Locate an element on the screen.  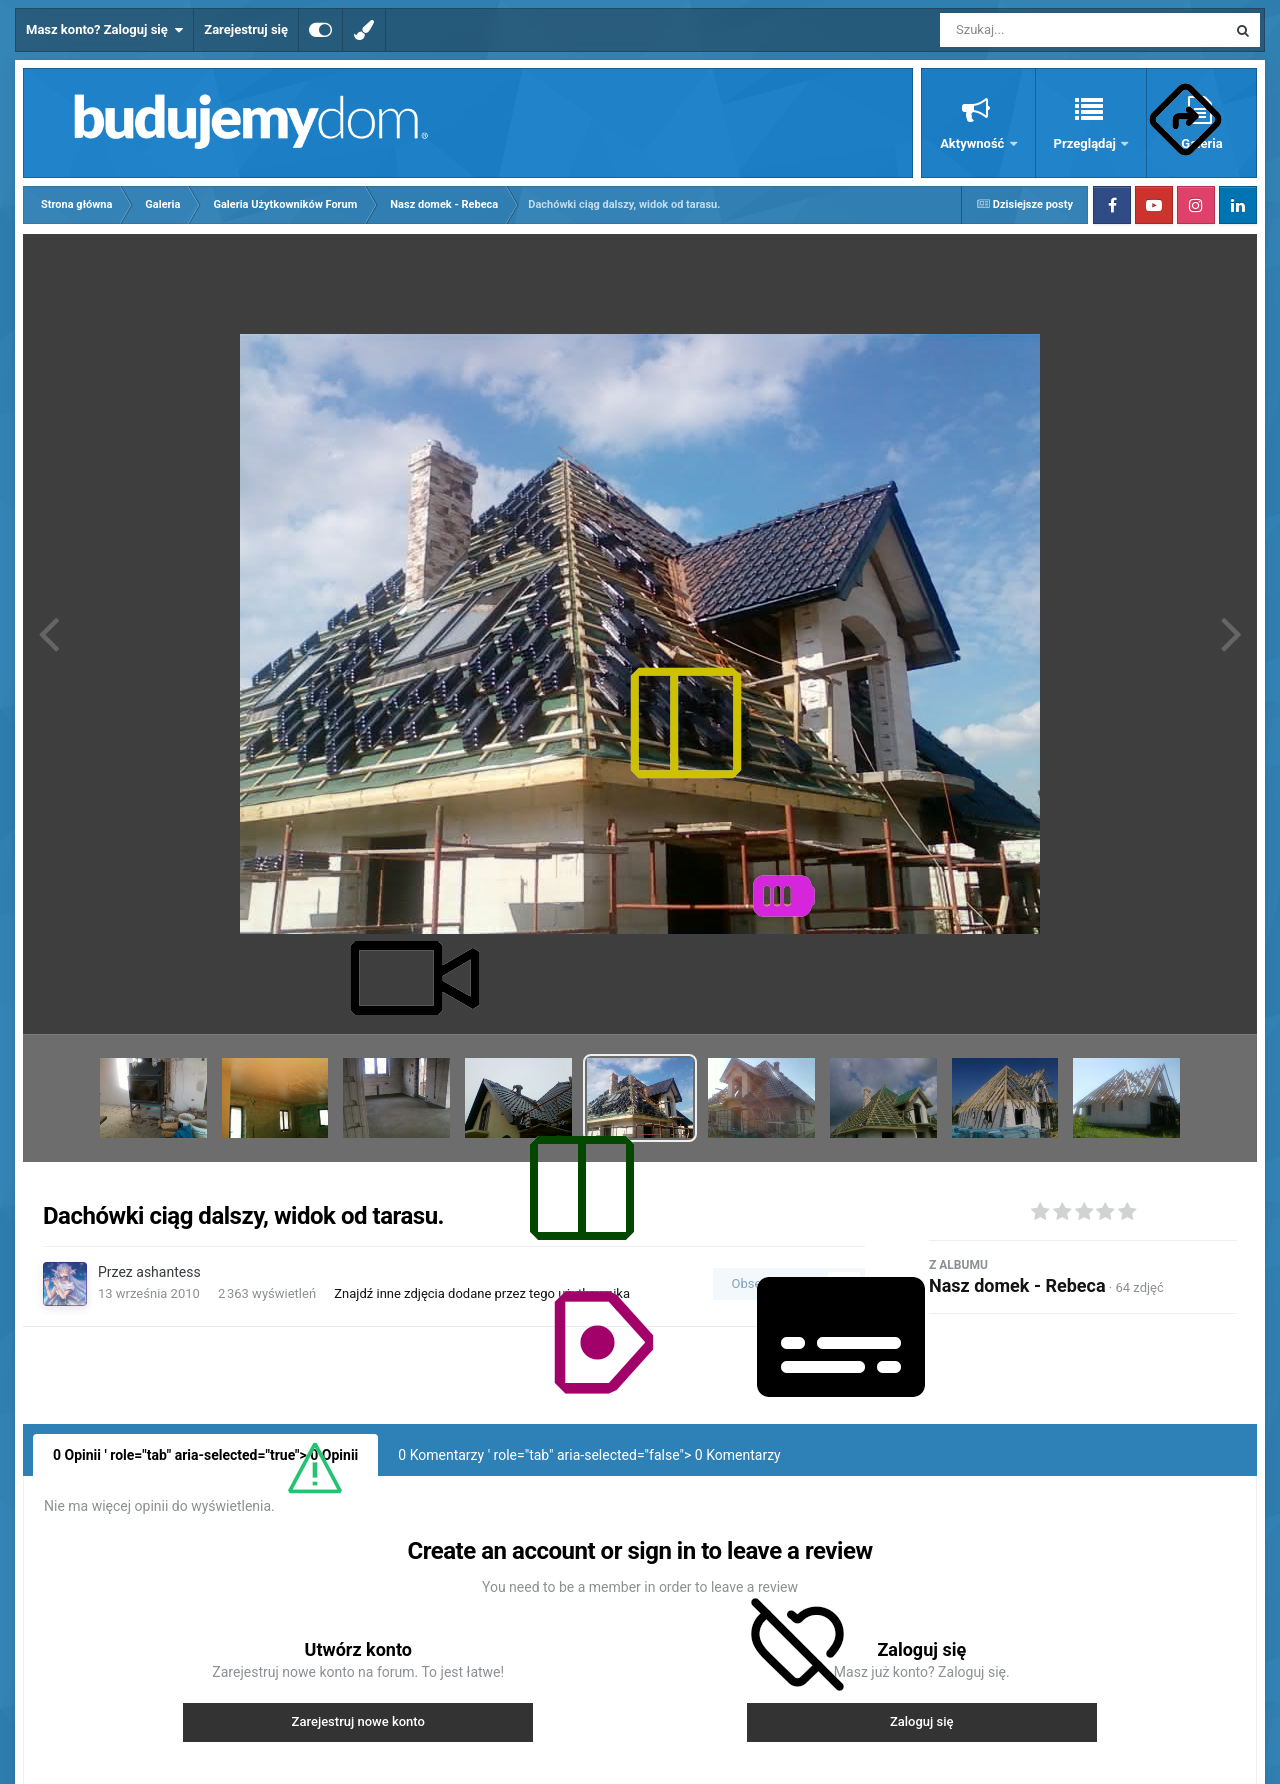
indicates a warning or caution state is located at coordinates (315, 1470).